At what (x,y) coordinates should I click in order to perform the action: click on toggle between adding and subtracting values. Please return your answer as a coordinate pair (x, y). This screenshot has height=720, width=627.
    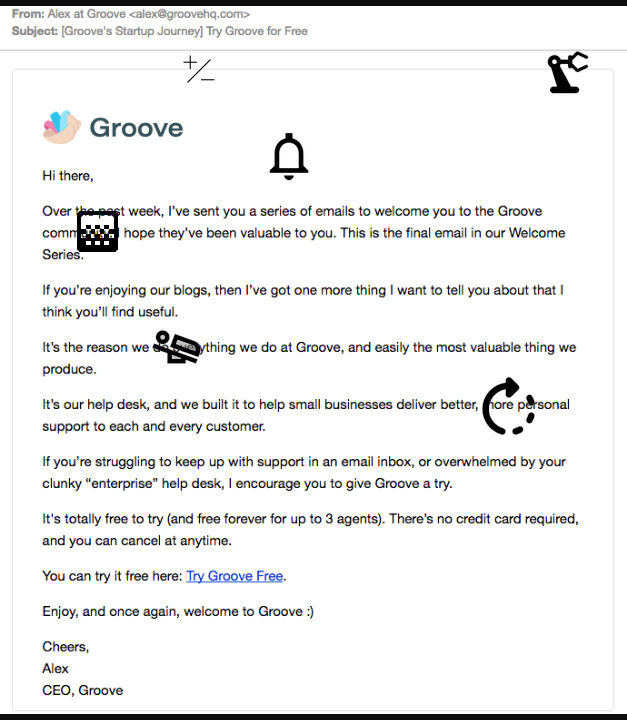
    Looking at the image, I should click on (199, 71).